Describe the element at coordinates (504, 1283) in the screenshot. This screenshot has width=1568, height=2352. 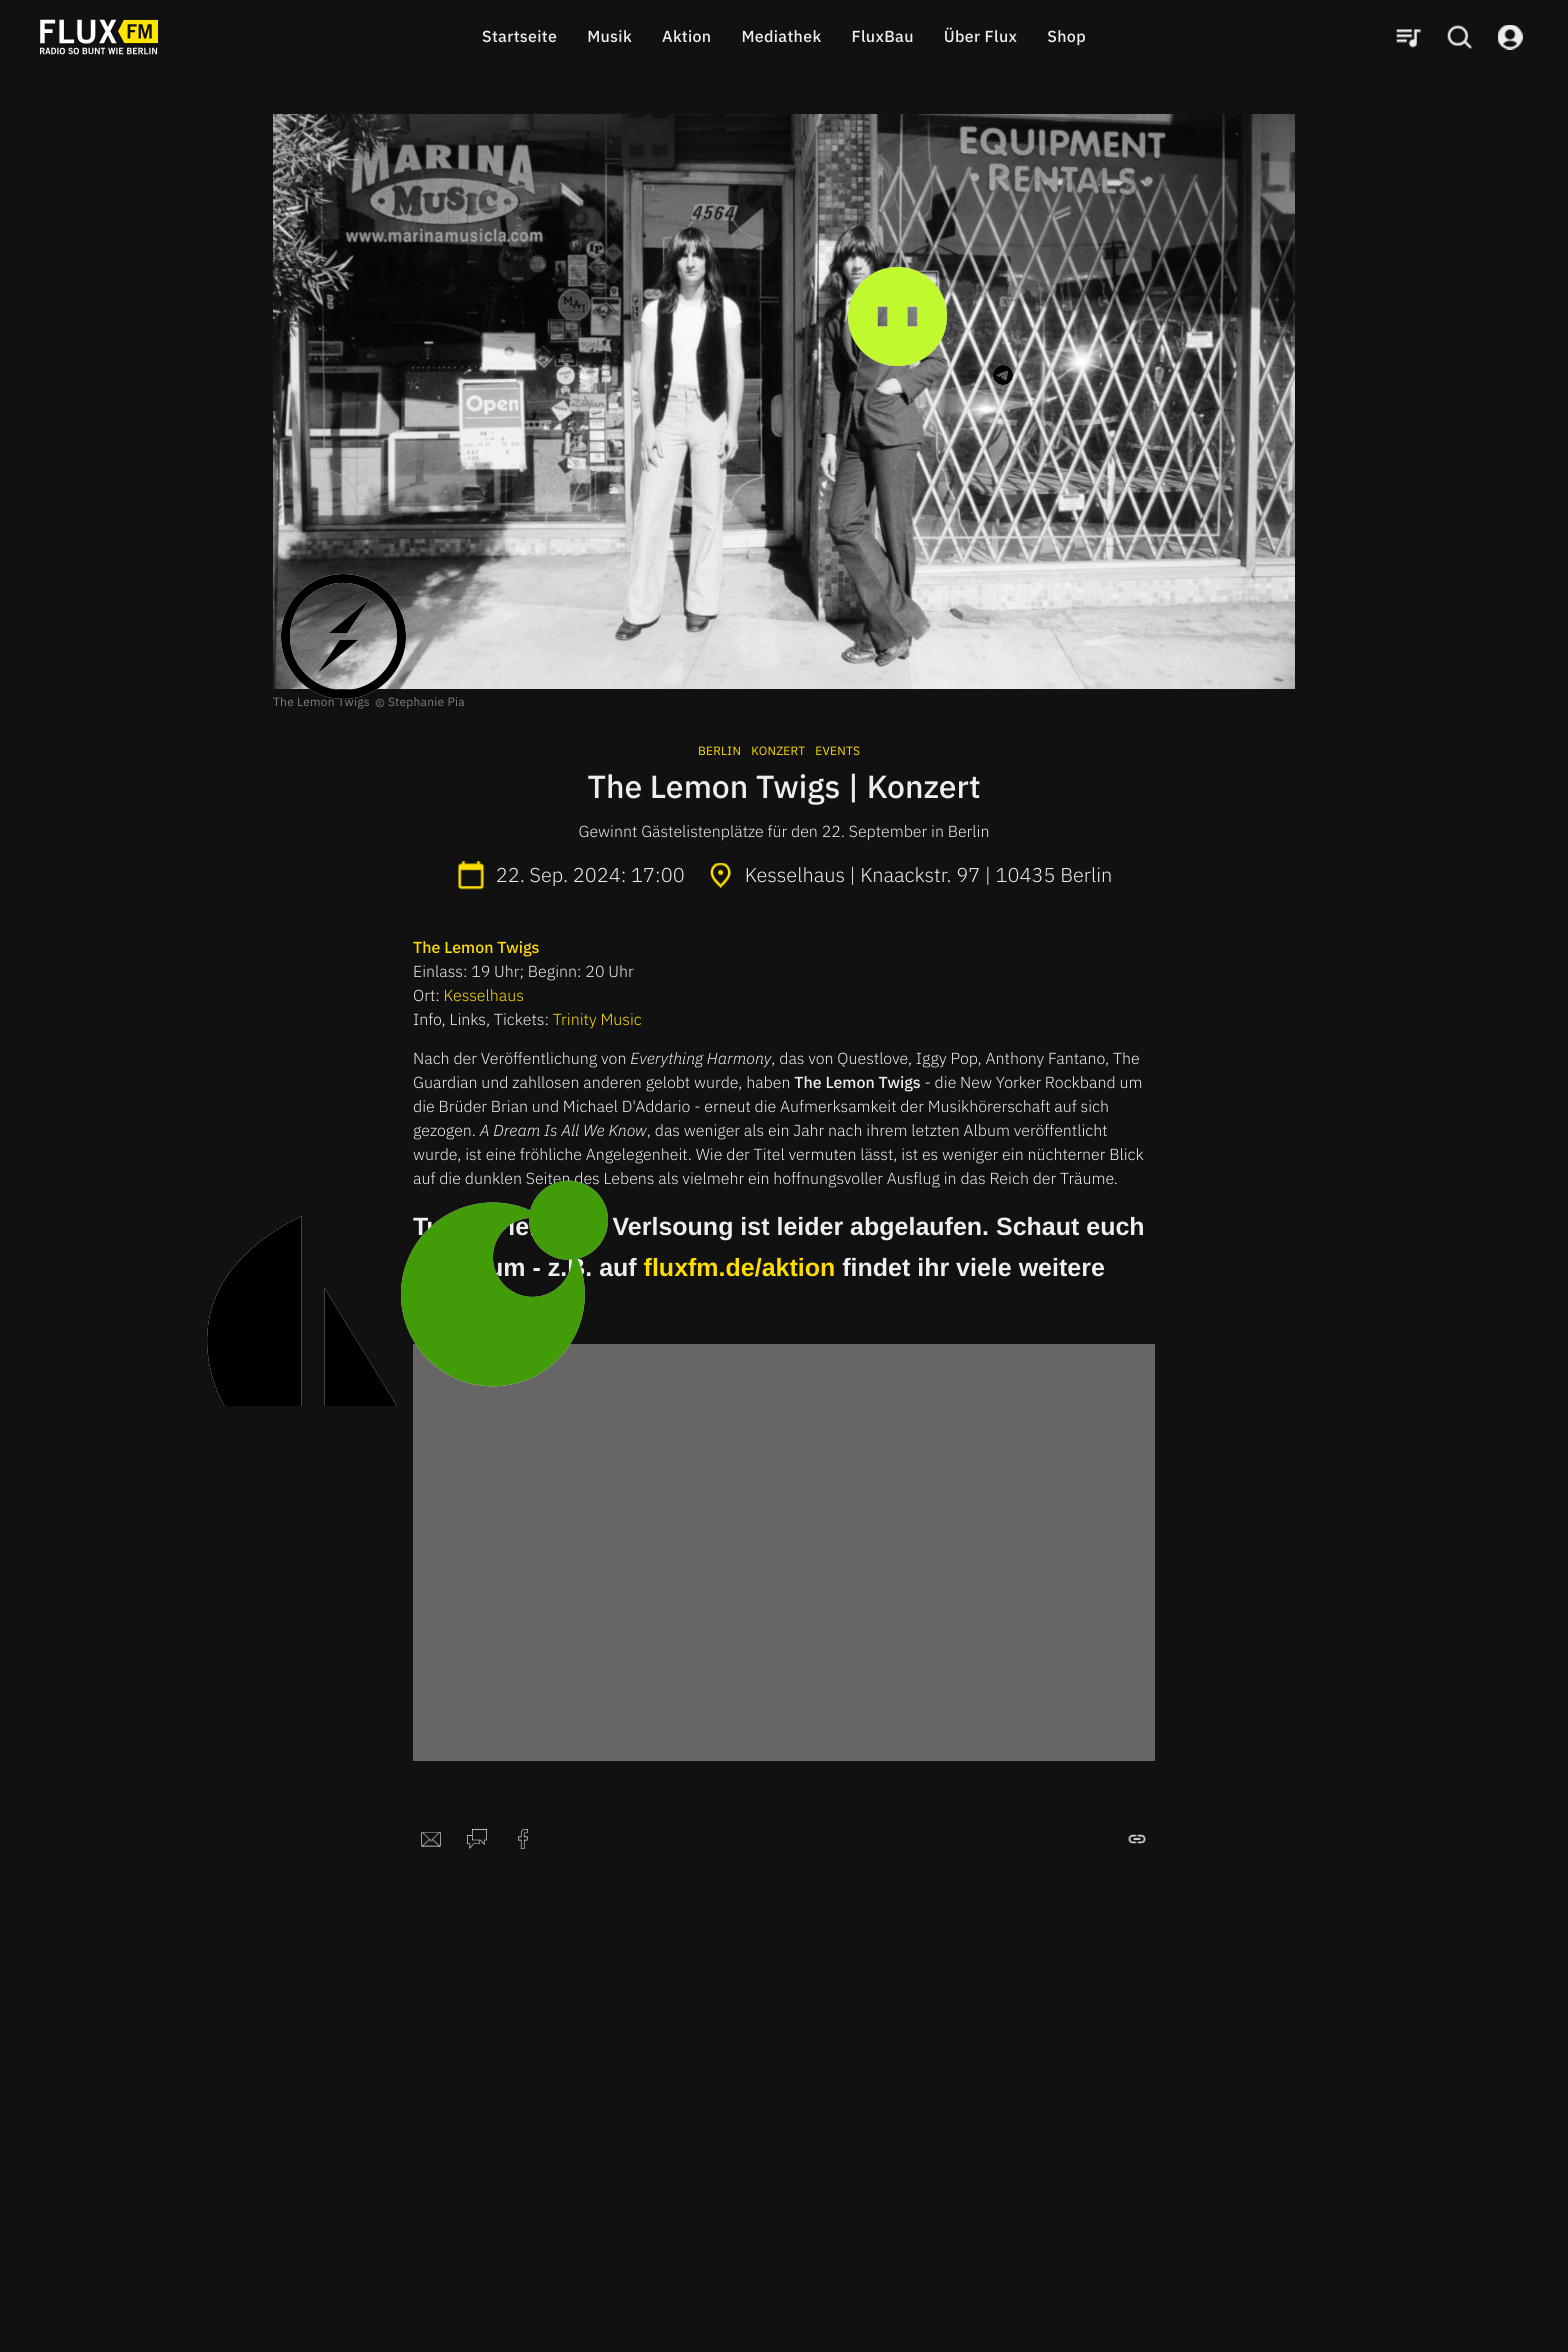
I see `moonrepo logo` at that location.